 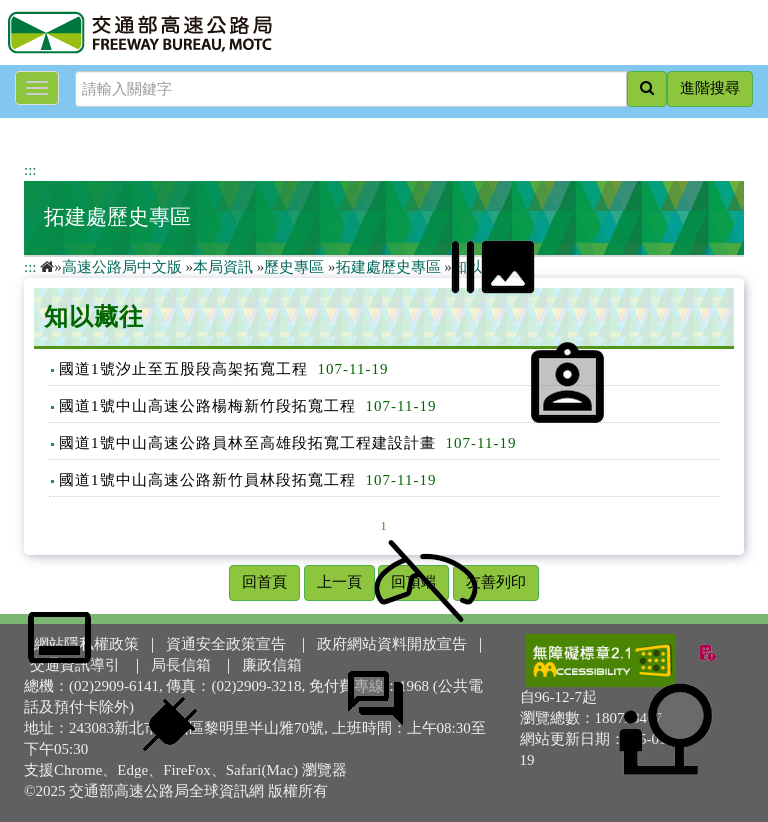 What do you see at coordinates (426, 581) in the screenshot?
I see `end or decline a phone call` at bounding box center [426, 581].